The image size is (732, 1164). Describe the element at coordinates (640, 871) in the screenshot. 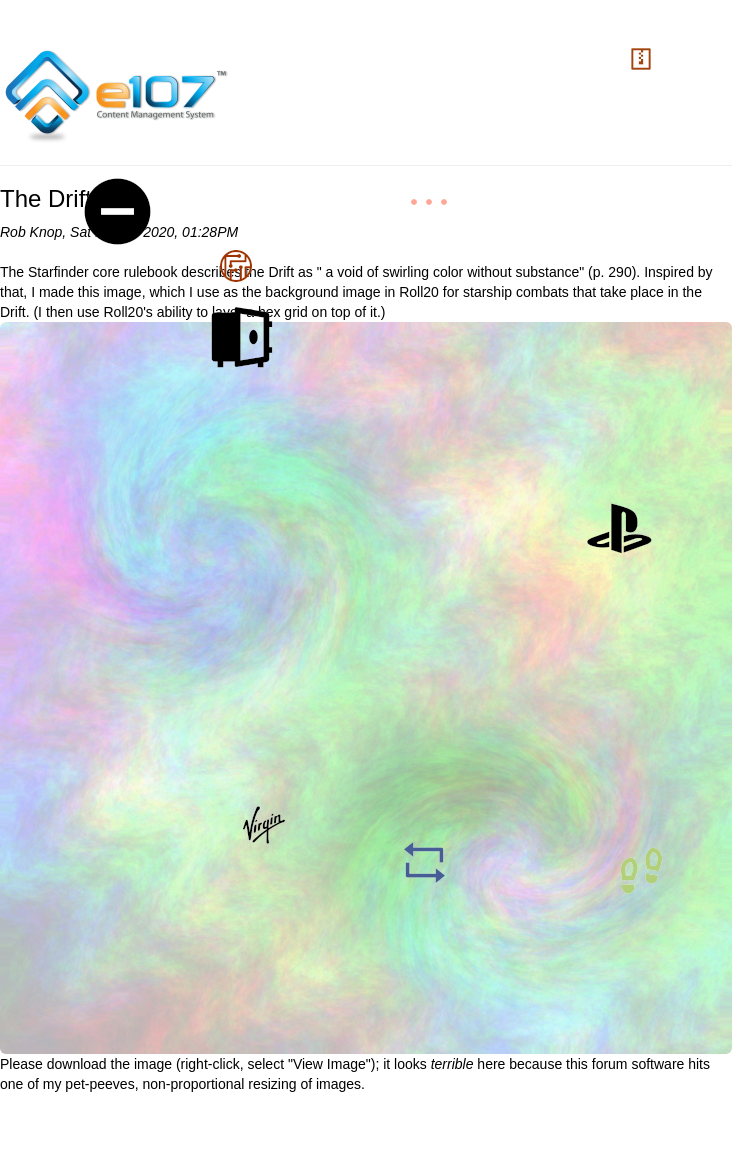

I see `view walking directions or pedestrian route` at that location.